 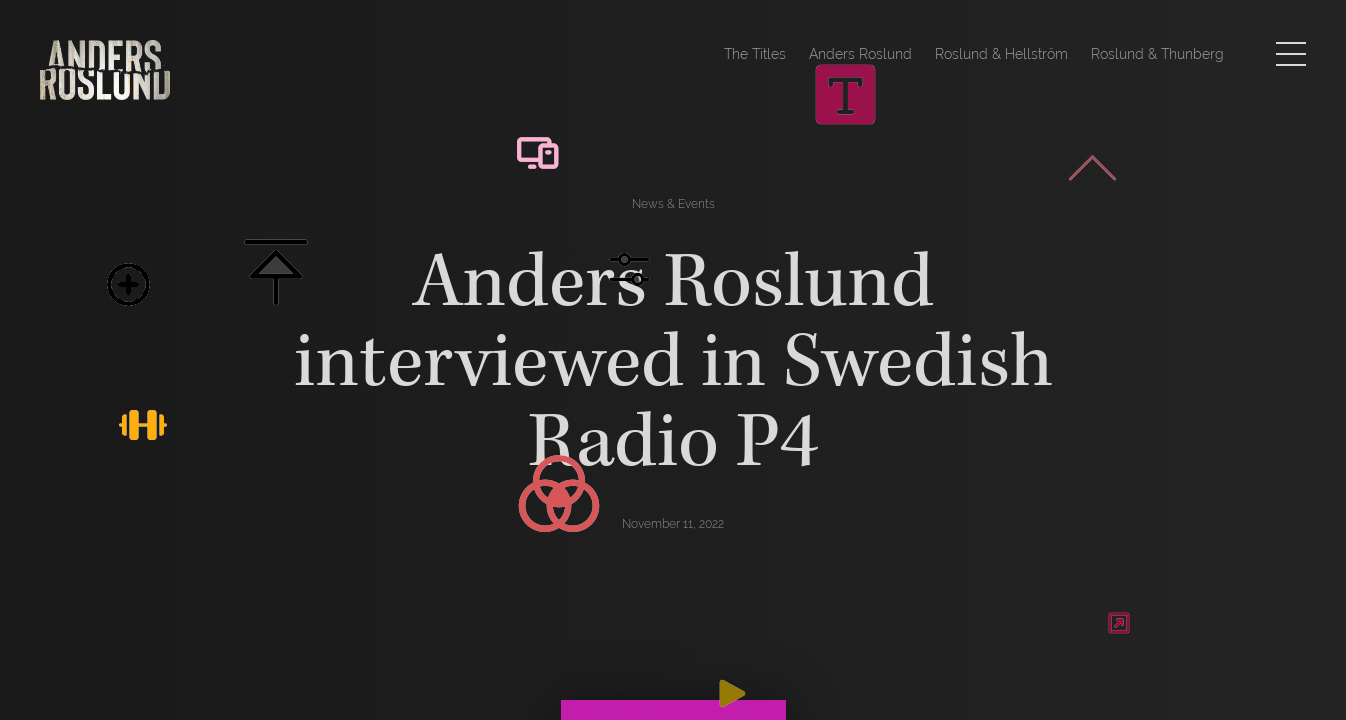 What do you see at coordinates (276, 271) in the screenshot?
I see `move item to top of list` at bounding box center [276, 271].